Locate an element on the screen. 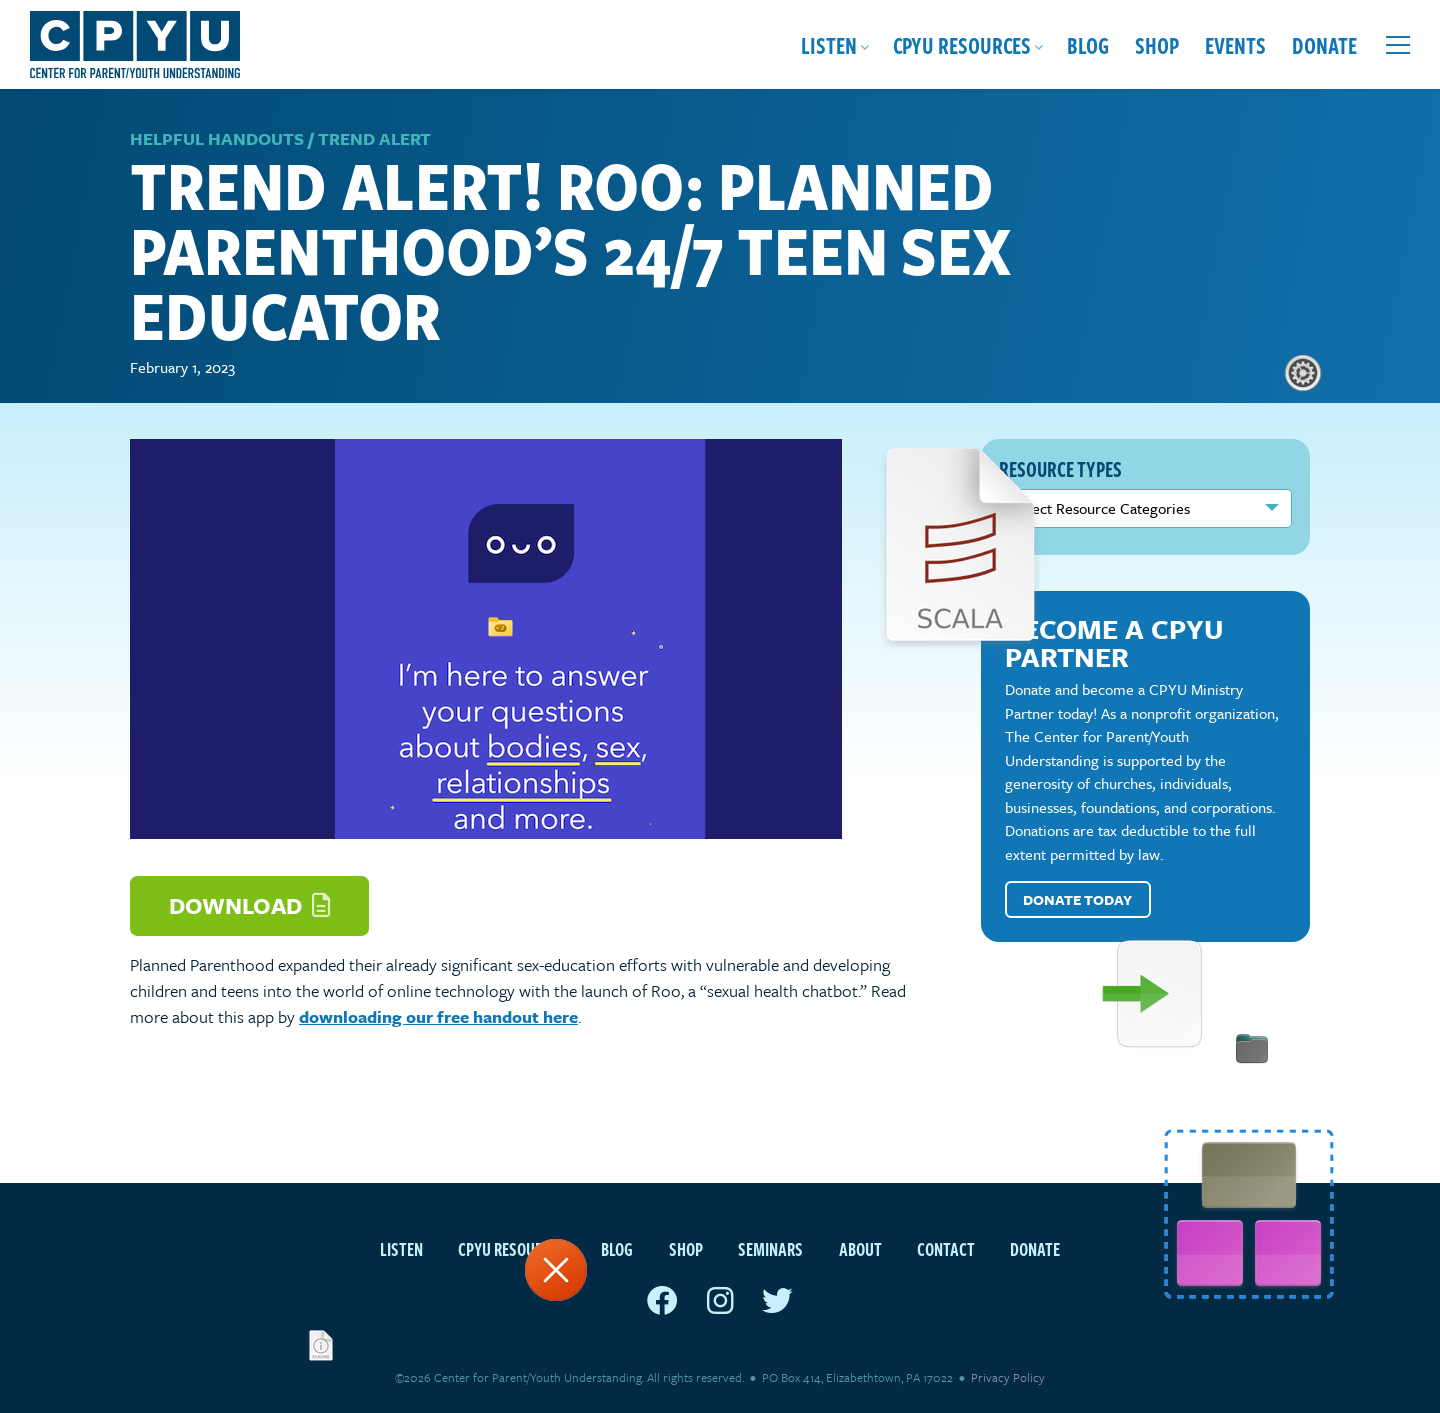 The width and height of the screenshot is (1440, 1413). access system or application settings is located at coordinates (1303, 373).